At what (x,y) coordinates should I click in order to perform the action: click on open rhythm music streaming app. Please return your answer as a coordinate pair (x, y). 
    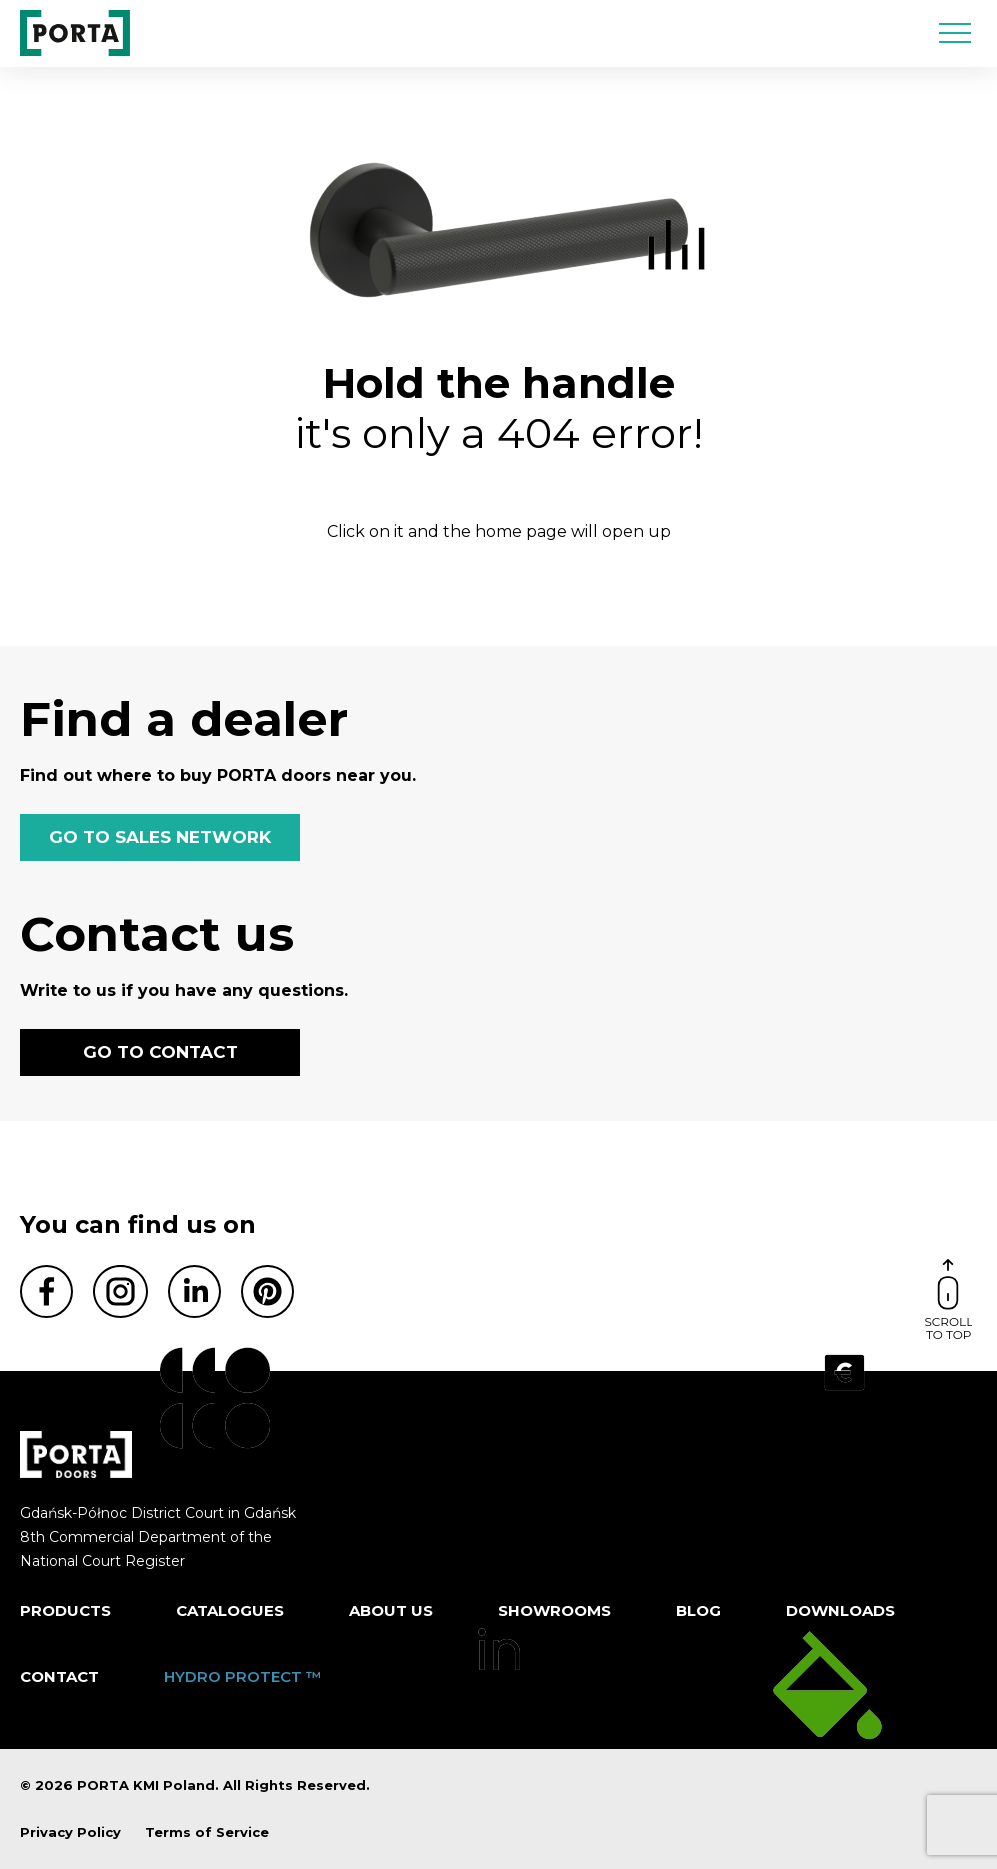
    Looking at the image, I should click on (676, 244).